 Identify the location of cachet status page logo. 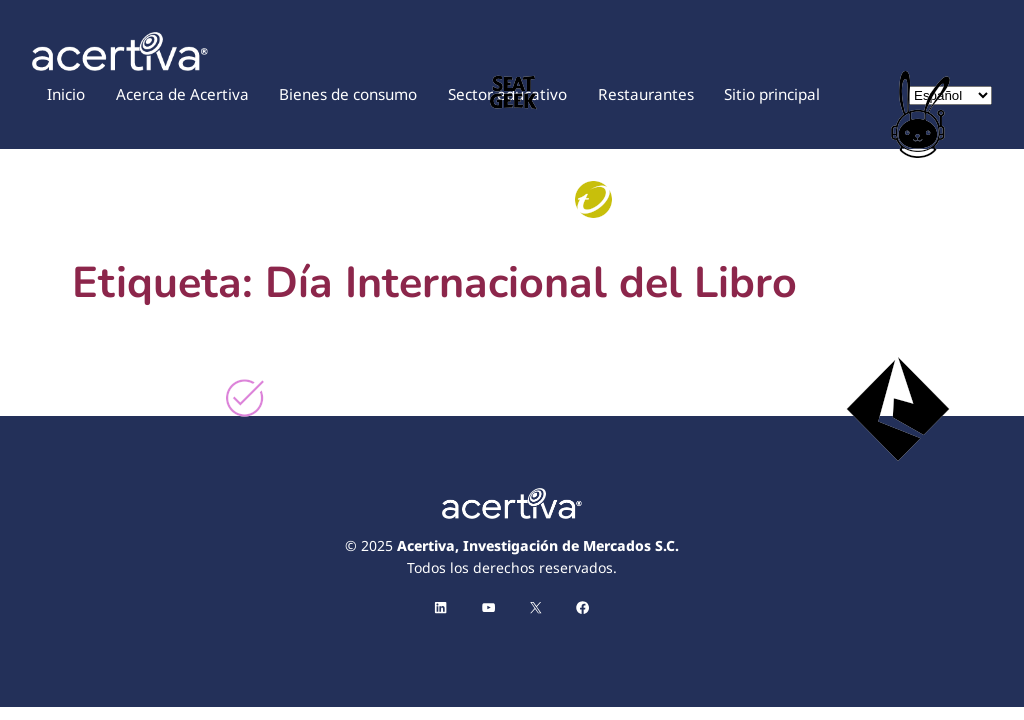
(245, 398).